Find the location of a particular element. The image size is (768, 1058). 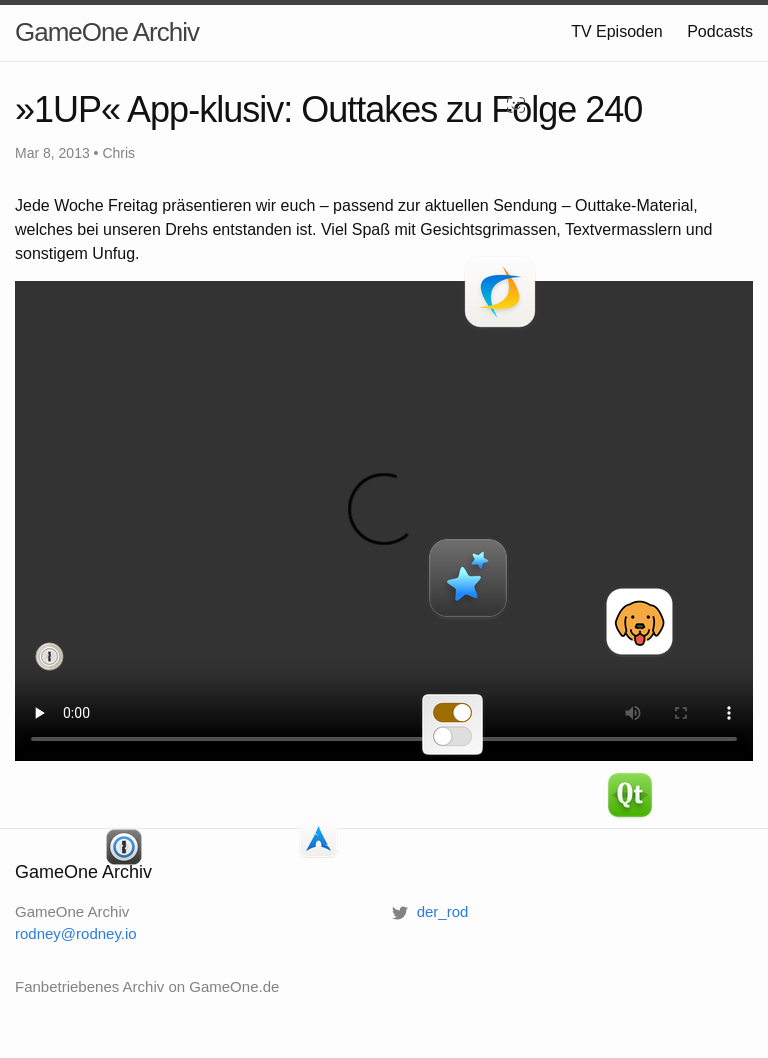

launch Qt D-Bus Viewer application is located at coordinates (630, 795).